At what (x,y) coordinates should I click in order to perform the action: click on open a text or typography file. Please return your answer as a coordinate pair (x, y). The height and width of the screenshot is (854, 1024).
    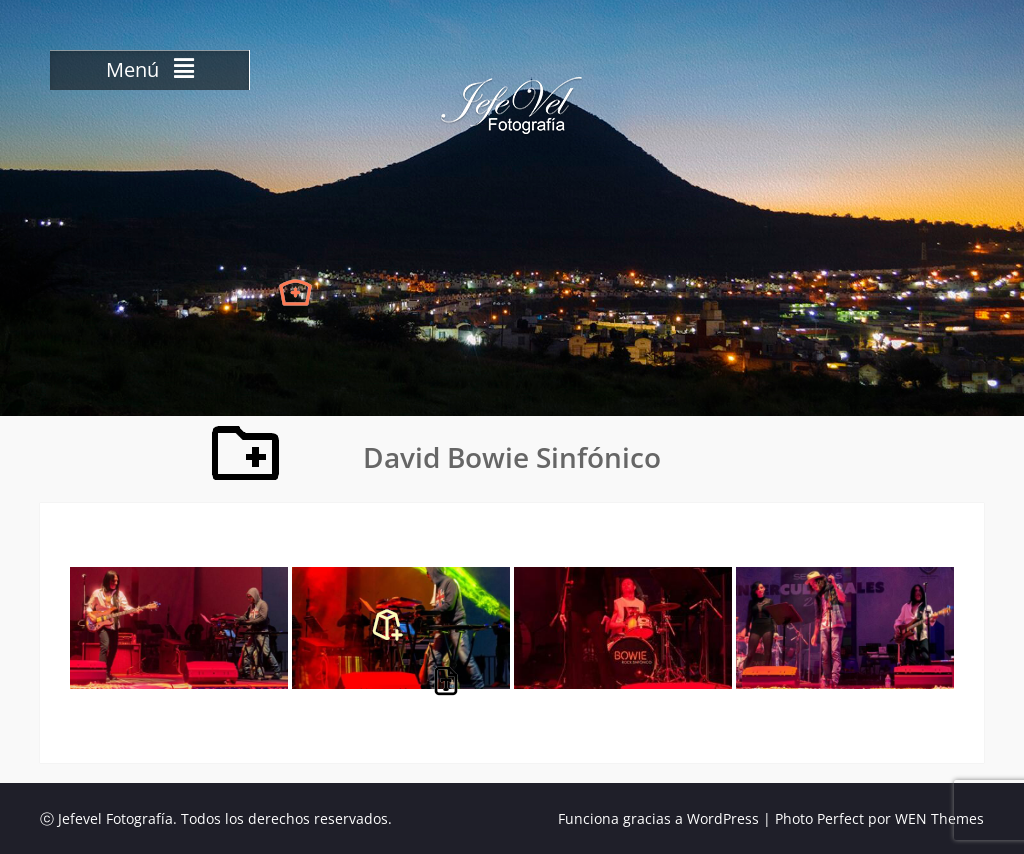
    Looking at the image, I should click on (446, 681).